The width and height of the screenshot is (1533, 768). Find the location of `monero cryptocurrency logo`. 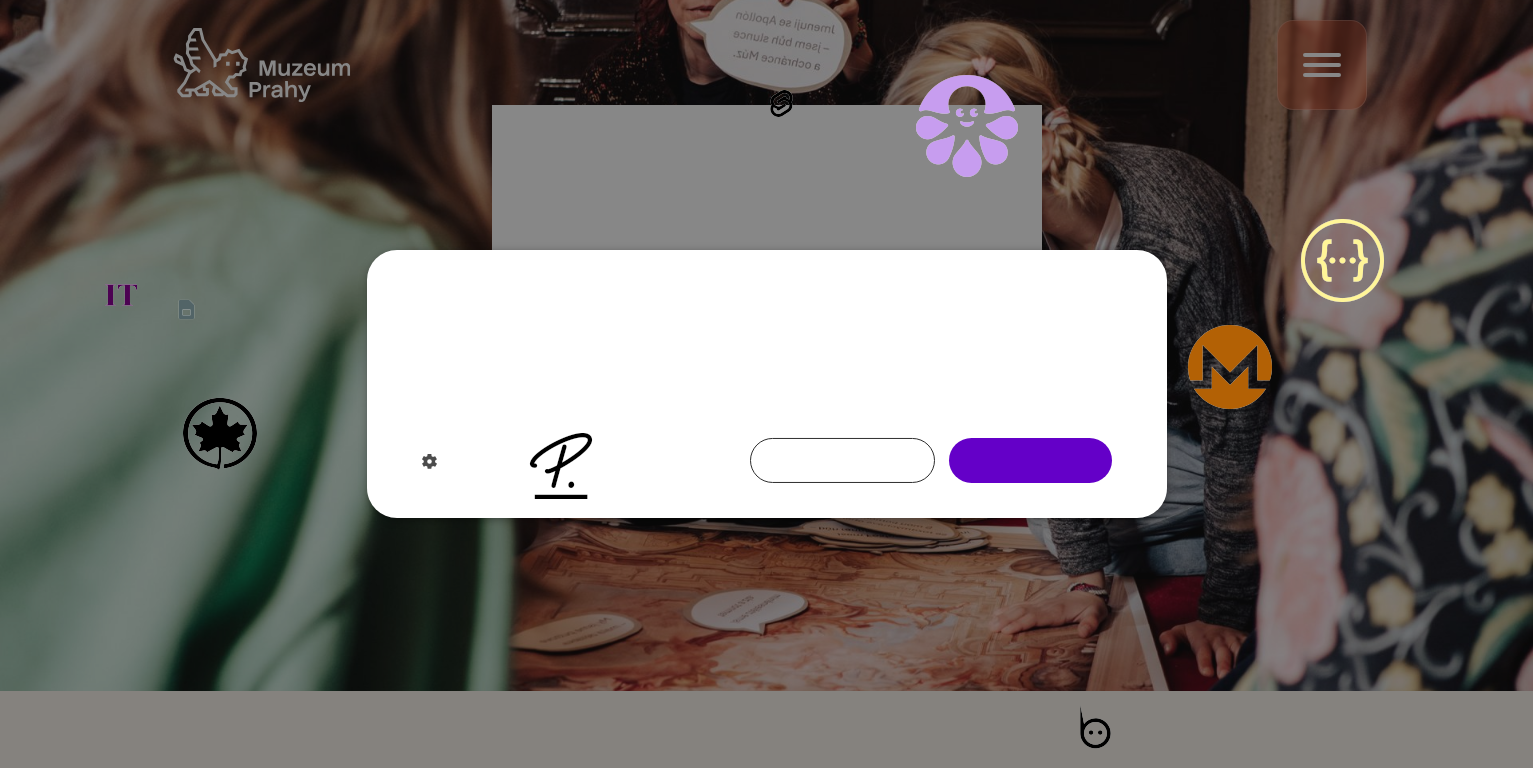

monero cryptocurrency logo is located at coordinates (1230, 367).